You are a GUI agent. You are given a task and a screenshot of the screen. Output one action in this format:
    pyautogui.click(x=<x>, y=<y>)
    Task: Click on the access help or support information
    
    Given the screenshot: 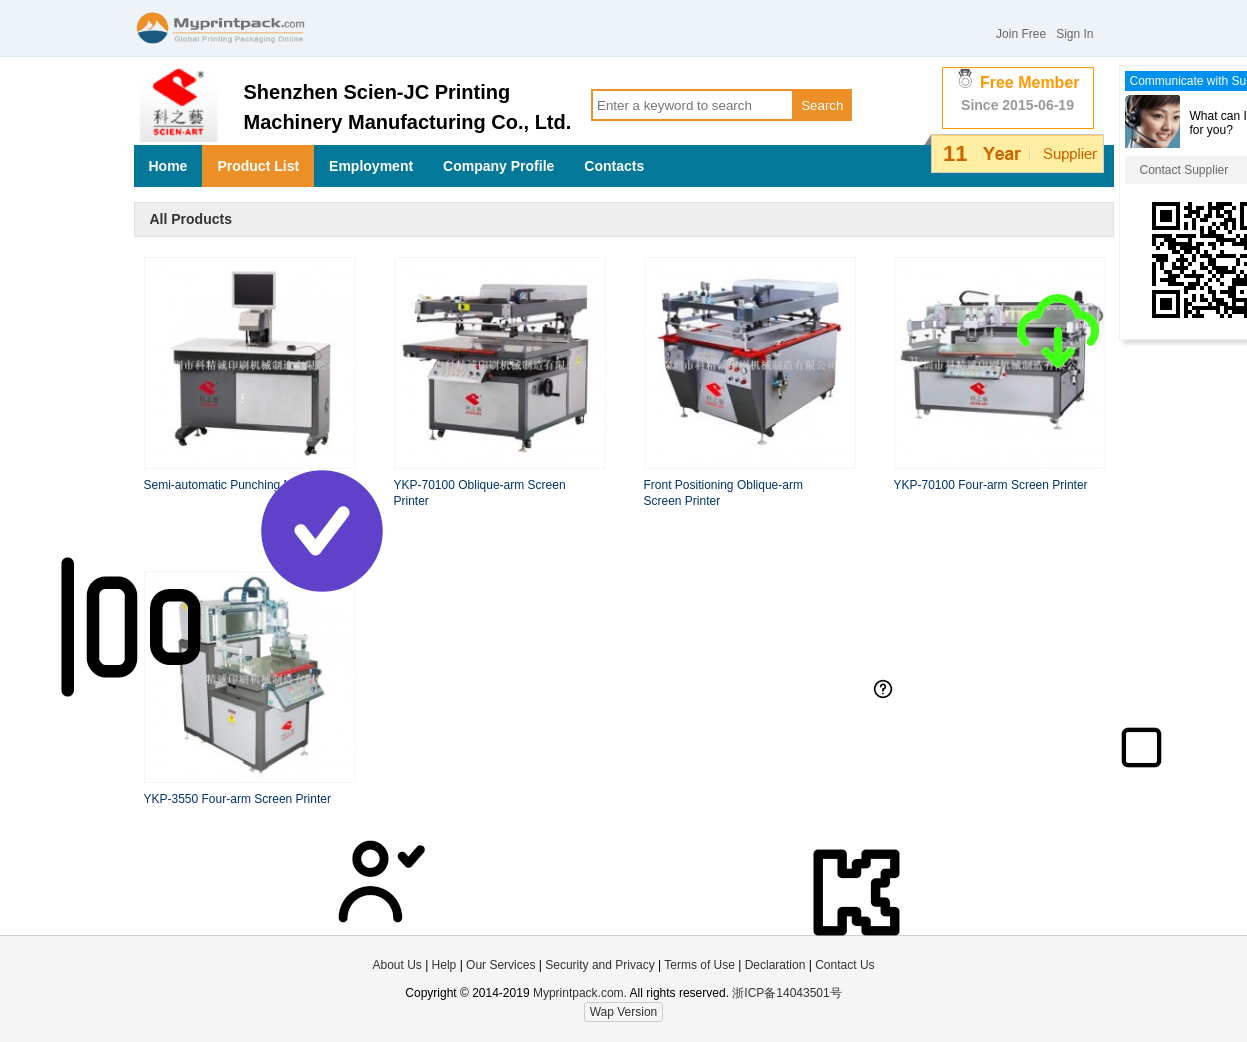 What is the action you would take?
    pyautogui.click(x=883, y=689)
    